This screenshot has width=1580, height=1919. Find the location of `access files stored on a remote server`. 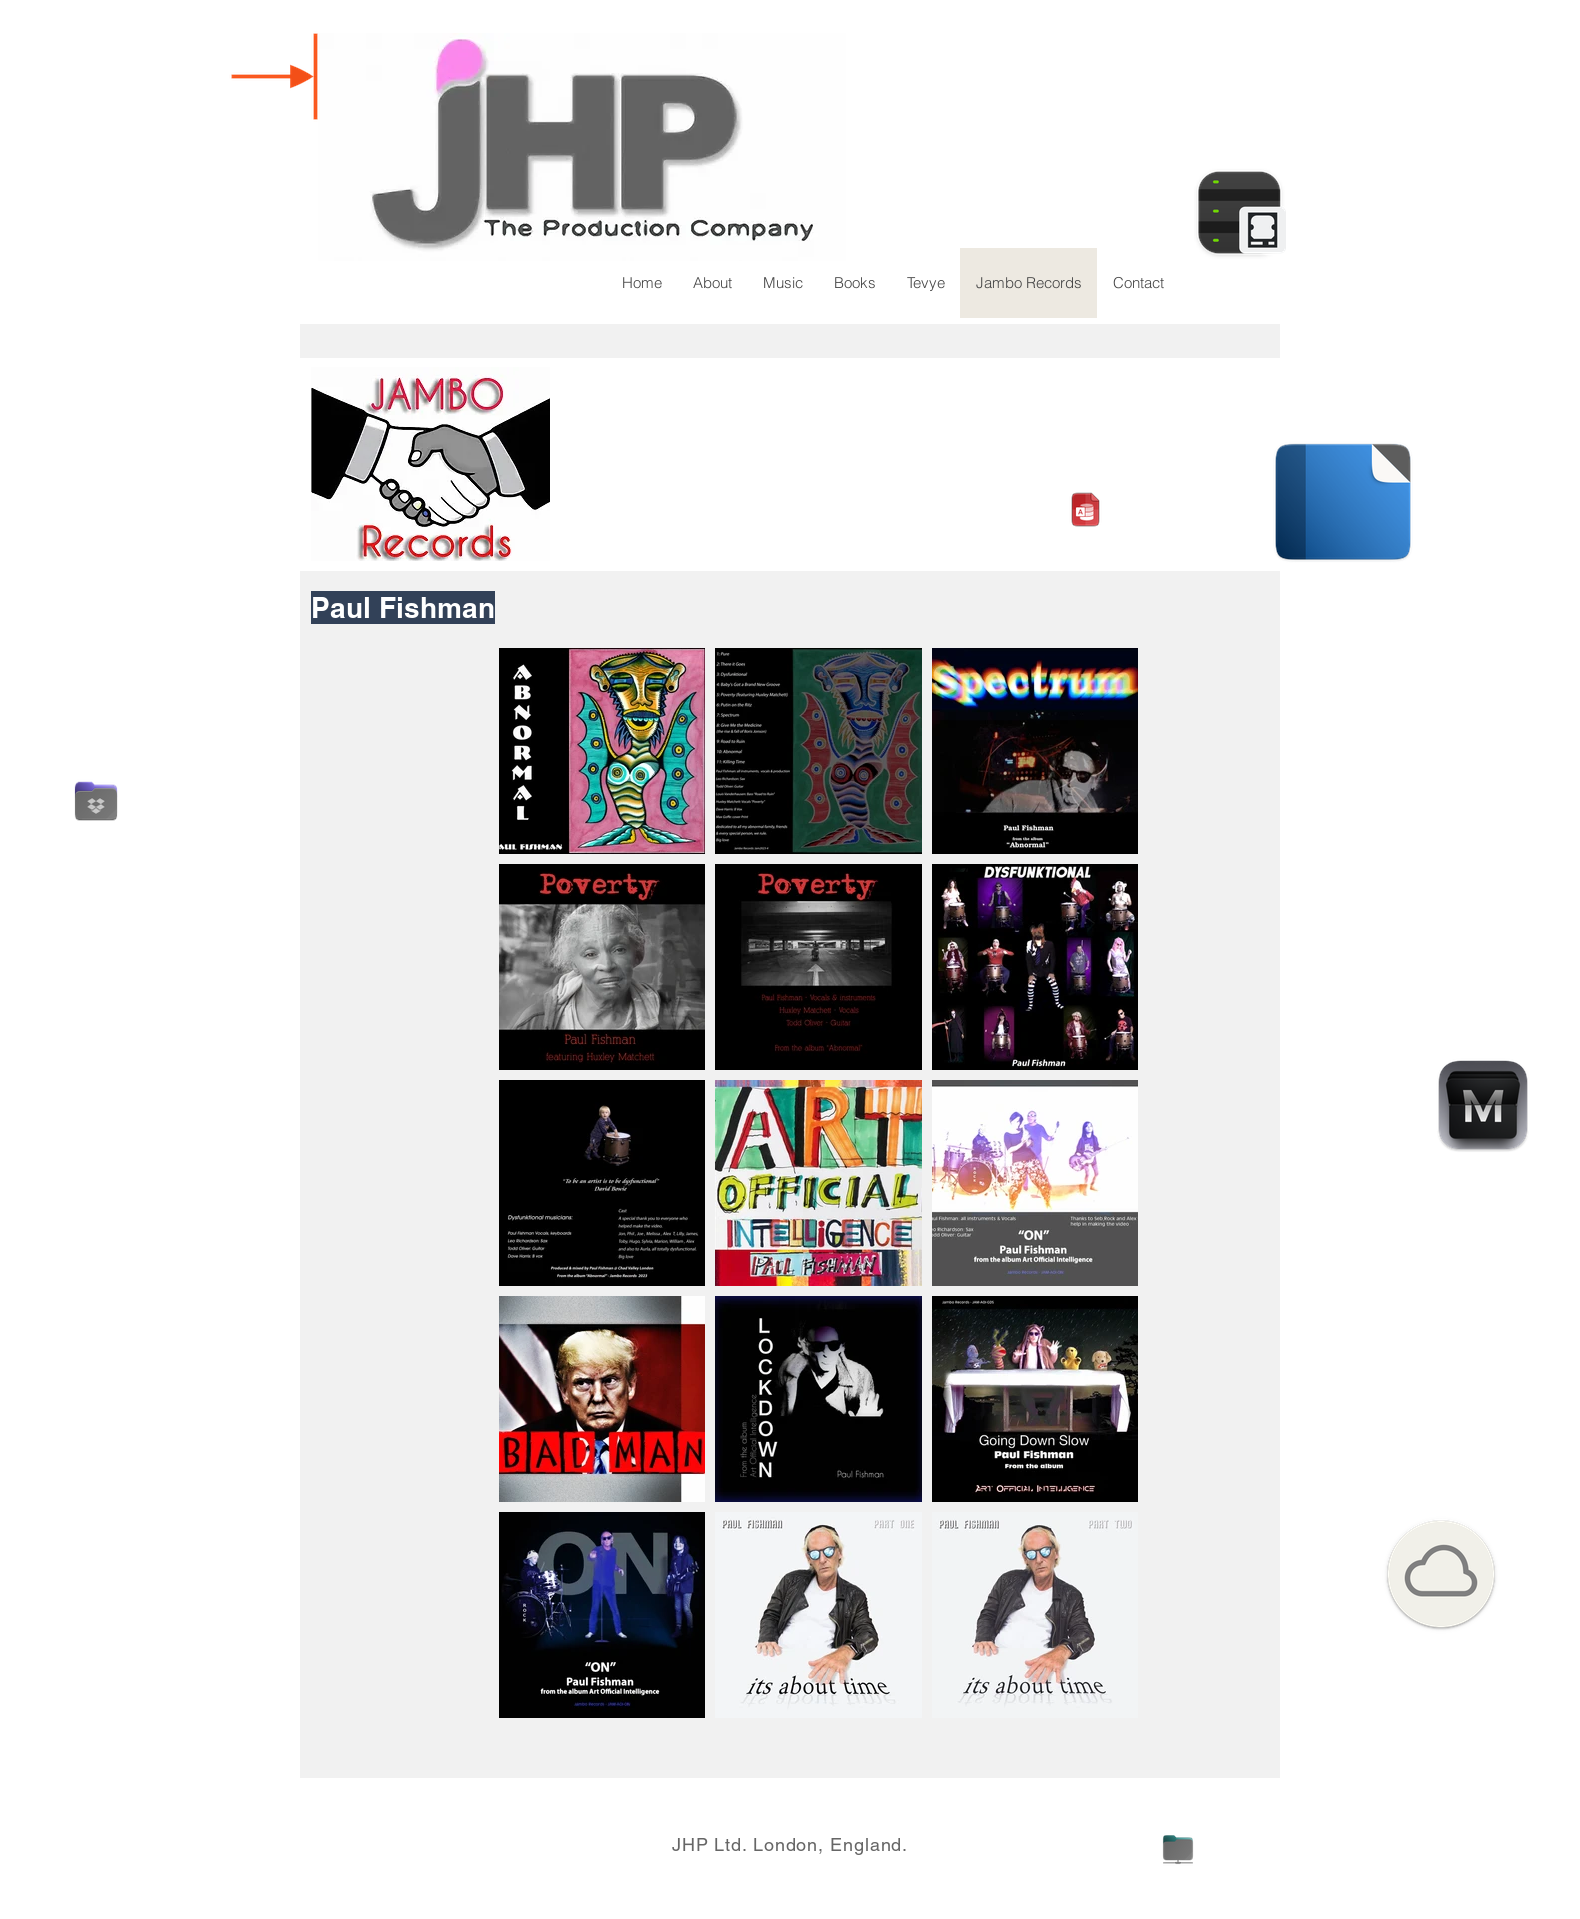

access files stored on a remote server is located at coordinates (1178, 1849).